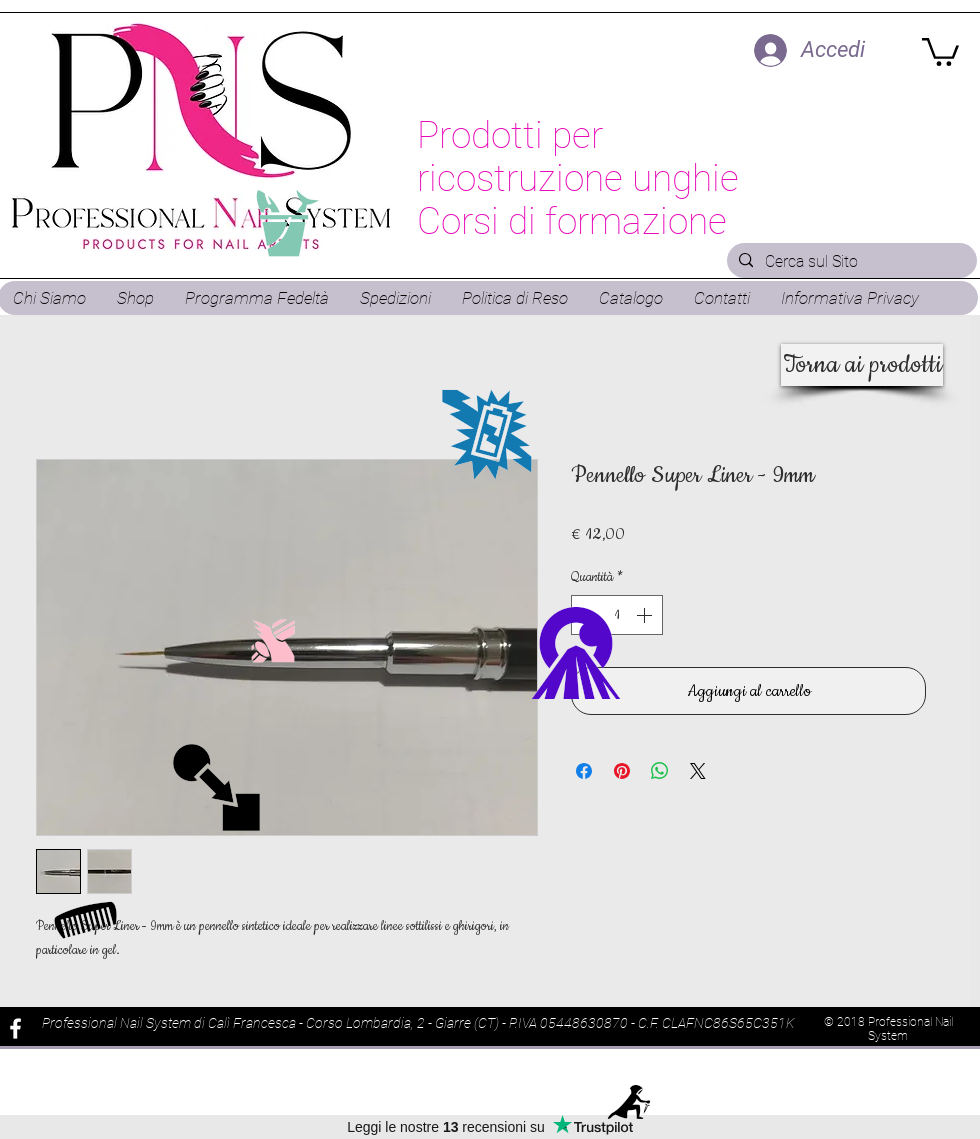 This screenshot has width=980, height=1139. I want to click on transform or convert an object, so click(216, 787).